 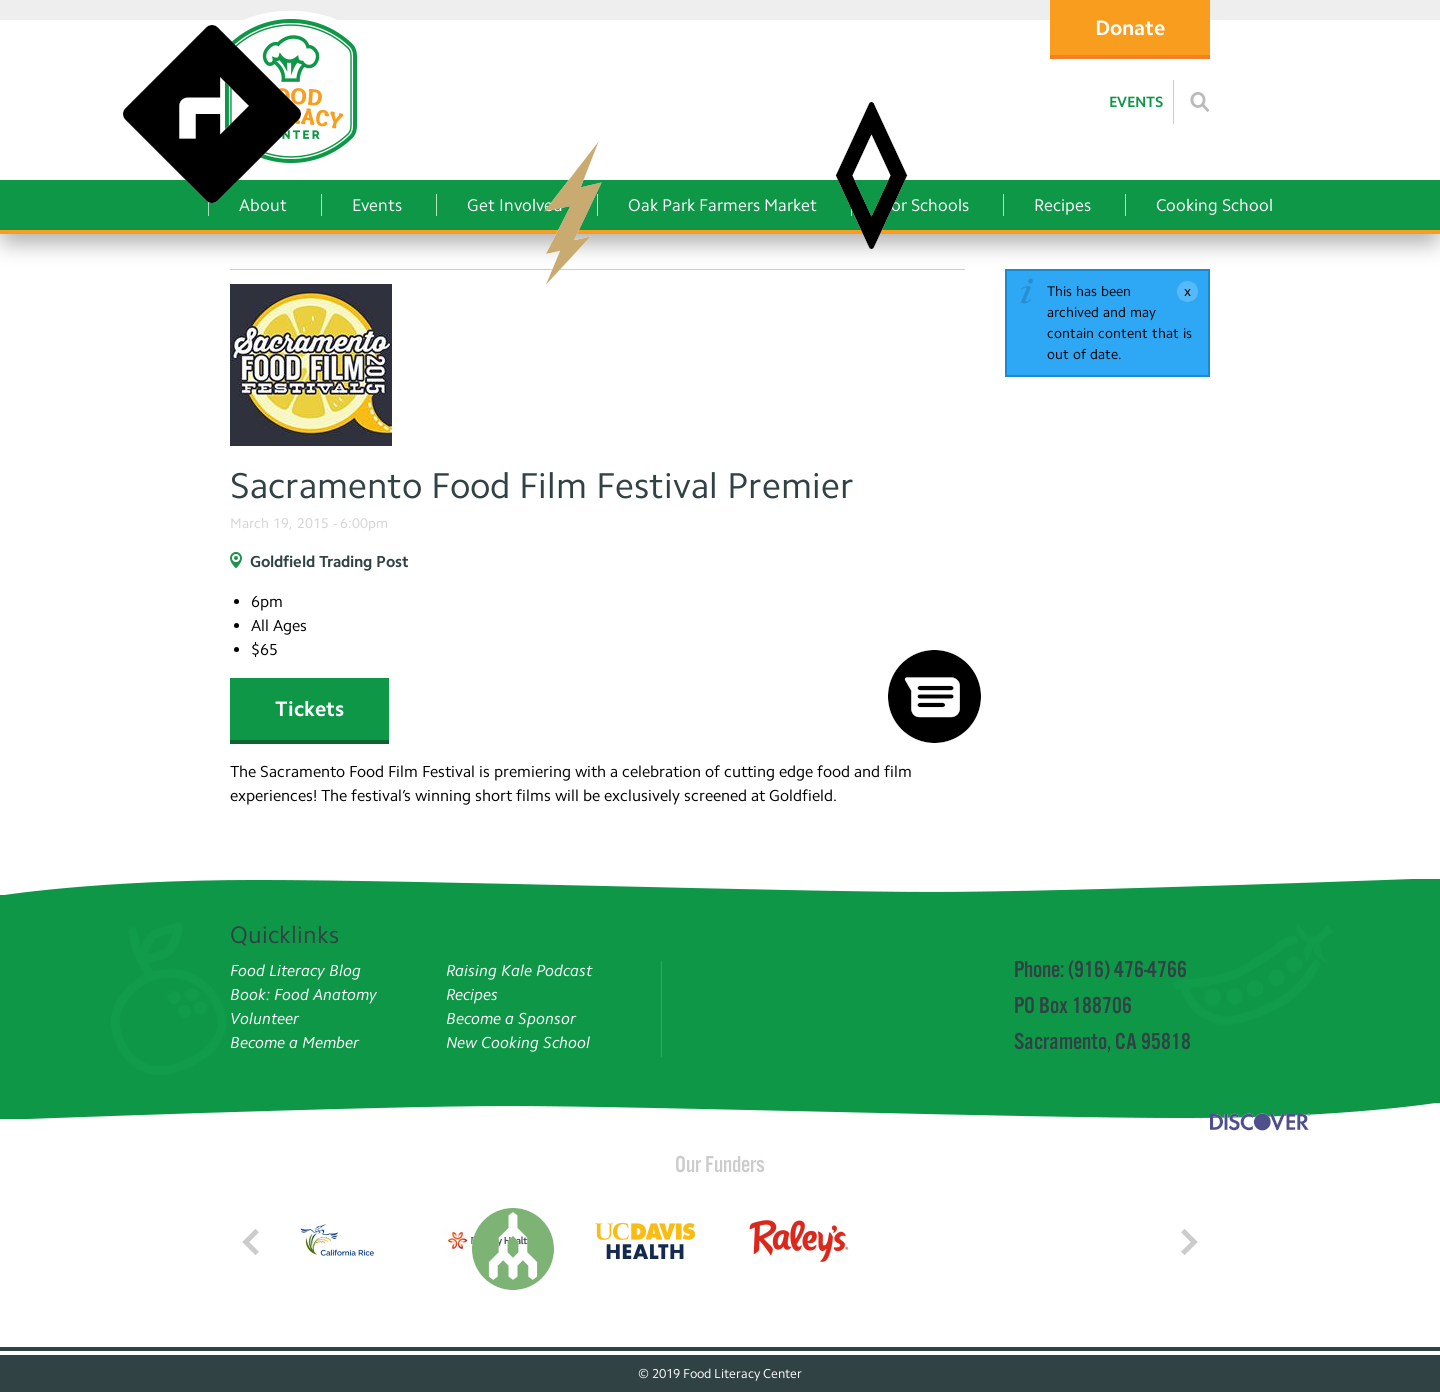 What do you see at coordinates (1260, 1122) in the screenshot?
I see `pay with Discover card` at bounding box center [1260, 1122].